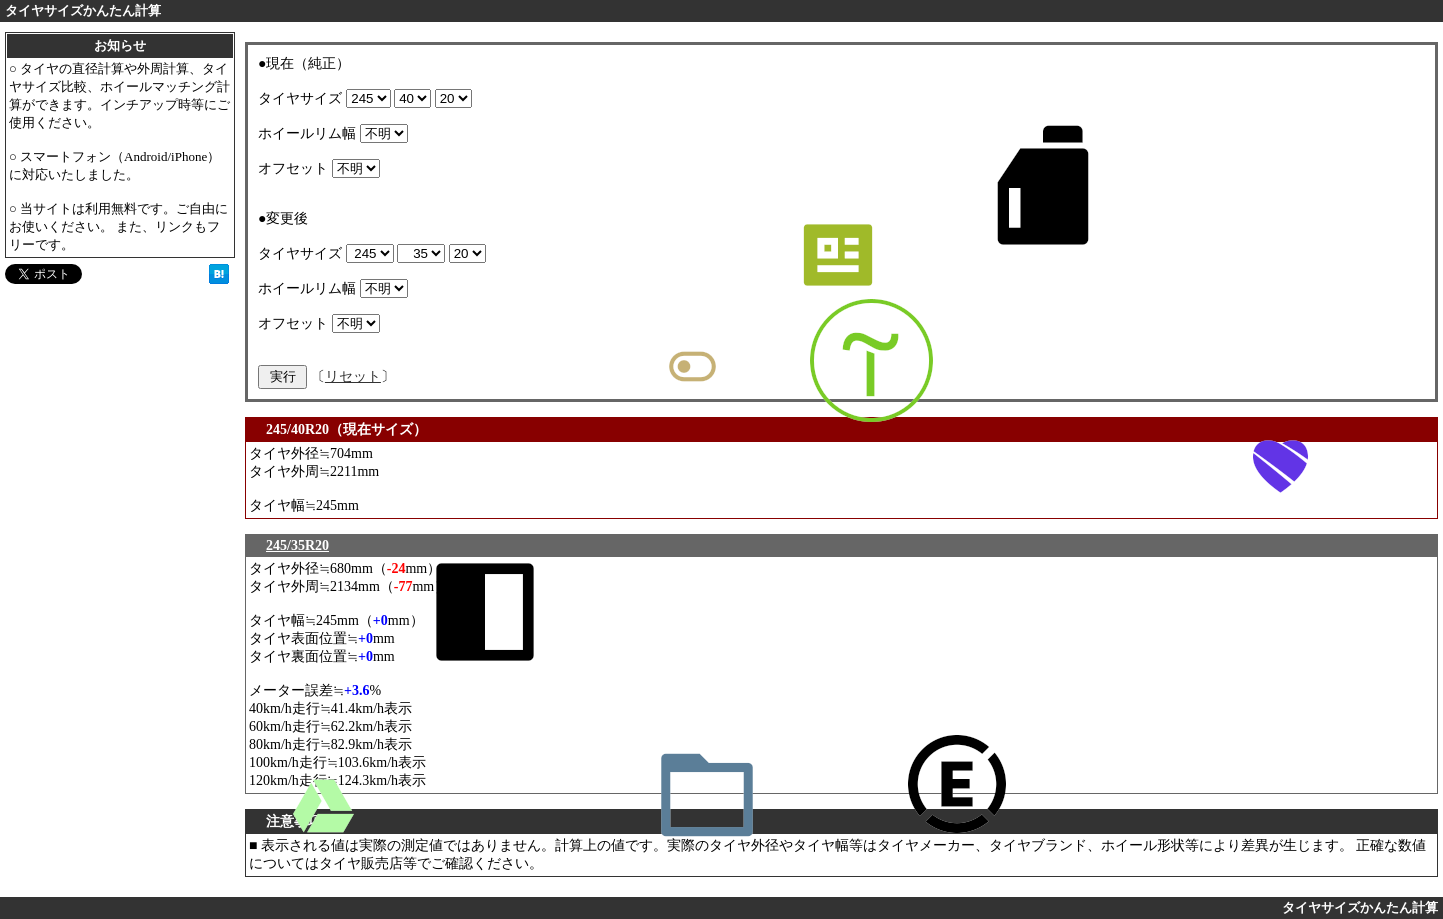  What do you see at coordinates (485, 612) in the screenshot?
I see `switch to column layout view` at bounding box center [485, 612].